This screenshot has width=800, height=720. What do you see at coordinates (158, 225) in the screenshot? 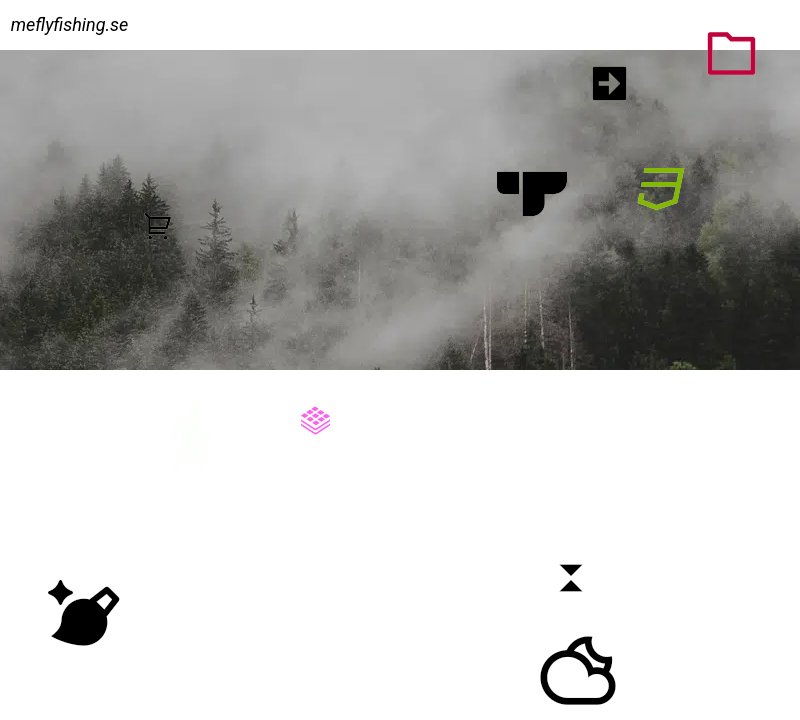
I see `view your shopping cart` at bounding box center [158, 225].